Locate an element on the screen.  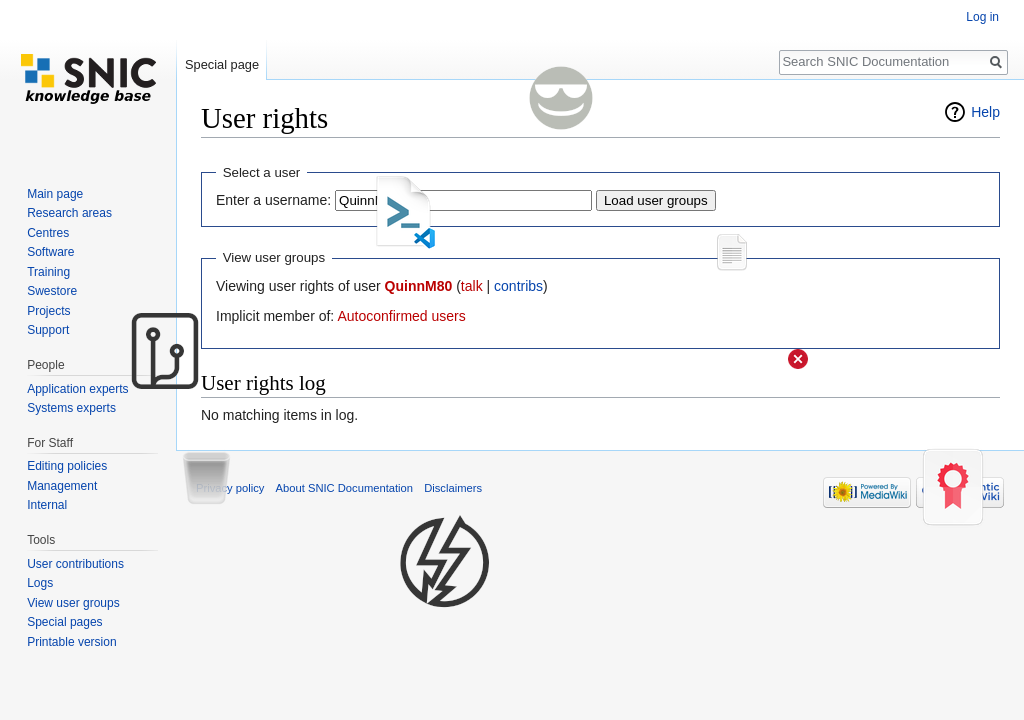
a plain text file is located at coordinates (732, 252).